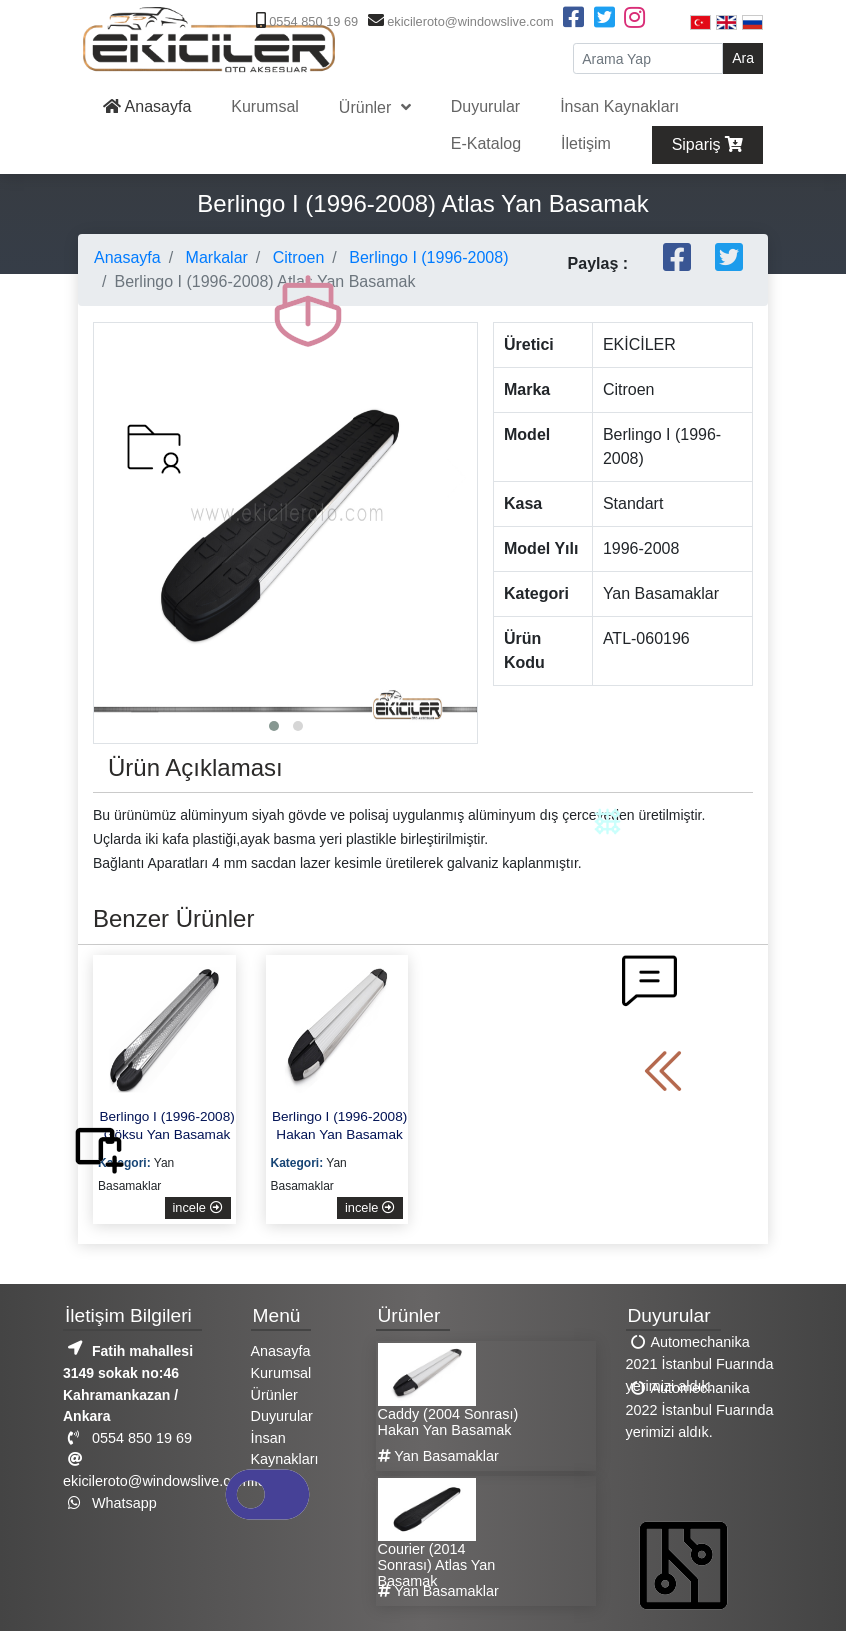  What do you see at coordinates (663, 1071) in the screenshot?
I see `go back to the beginning` at bounding box center [663, 1071].